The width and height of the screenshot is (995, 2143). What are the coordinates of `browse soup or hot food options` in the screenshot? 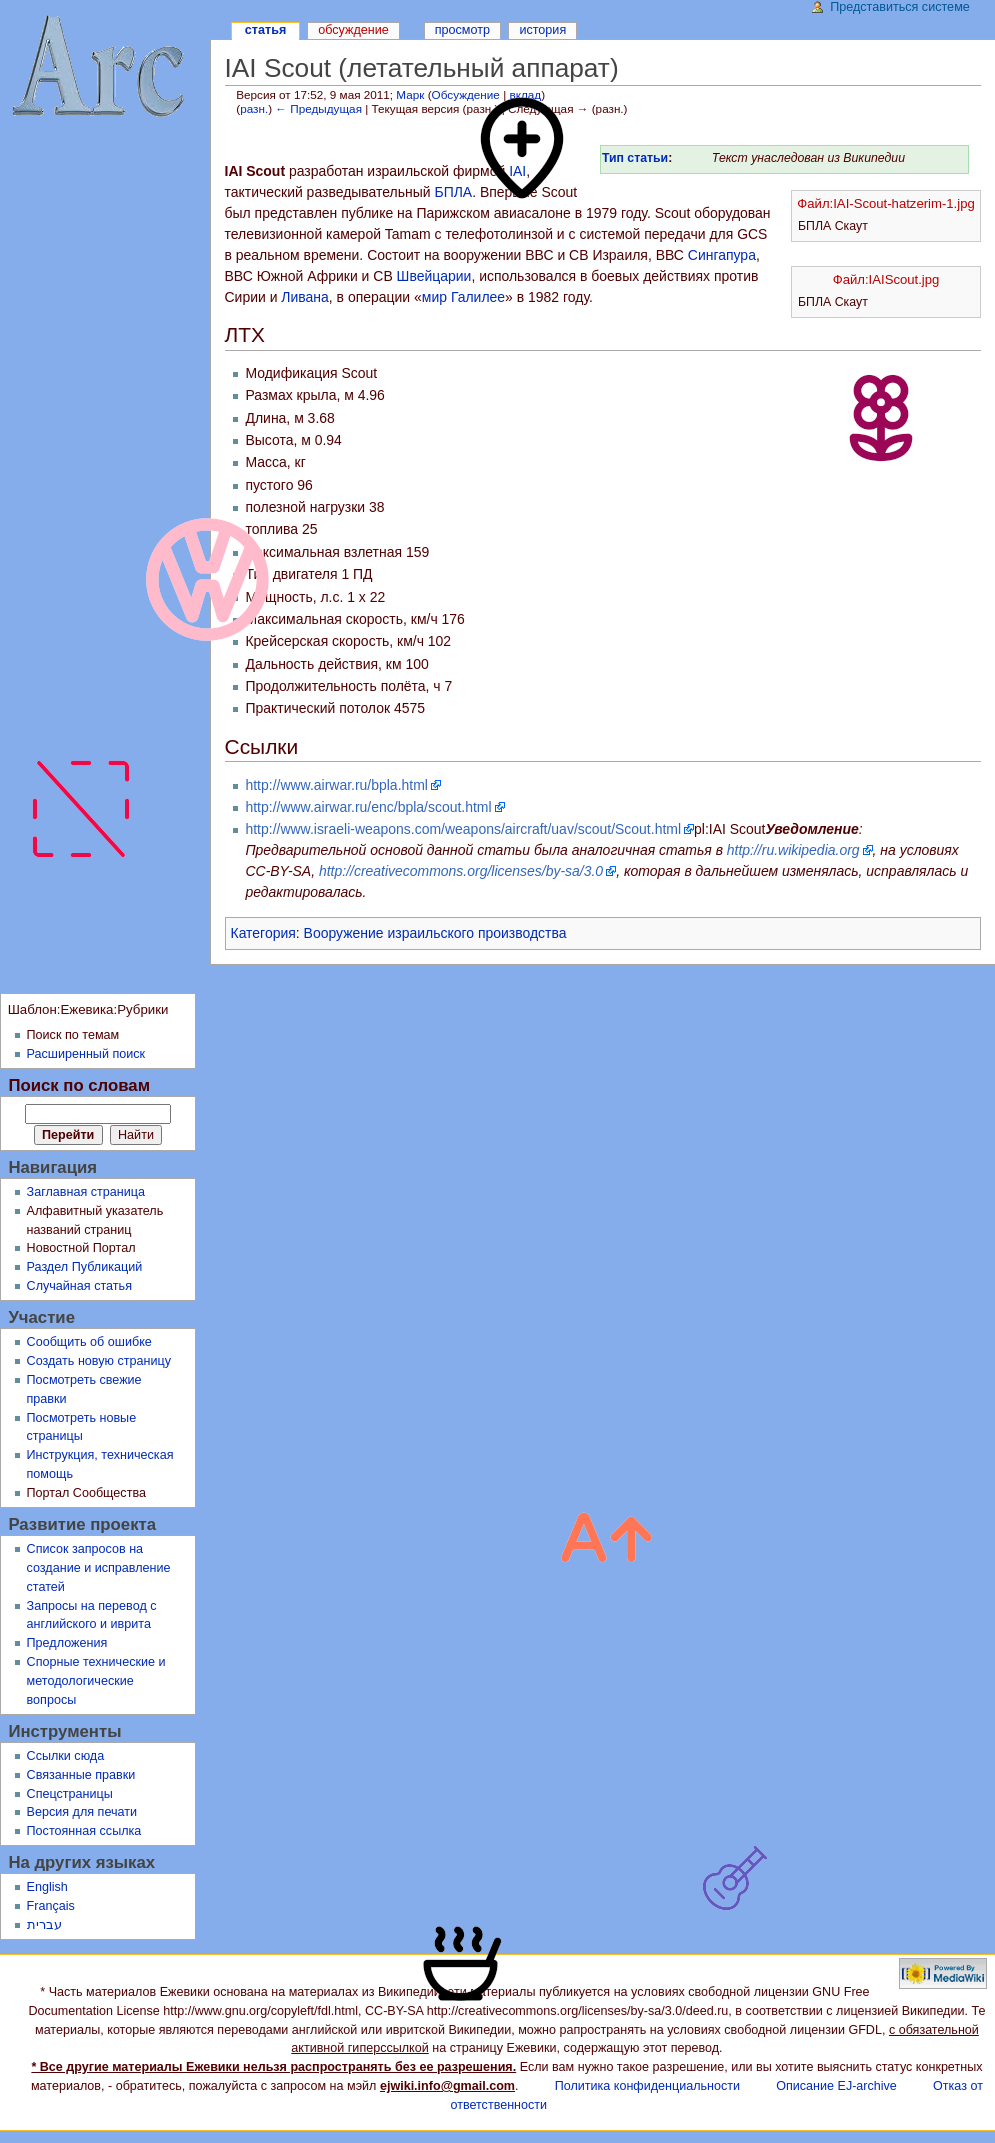 It's located at (460, 1963).